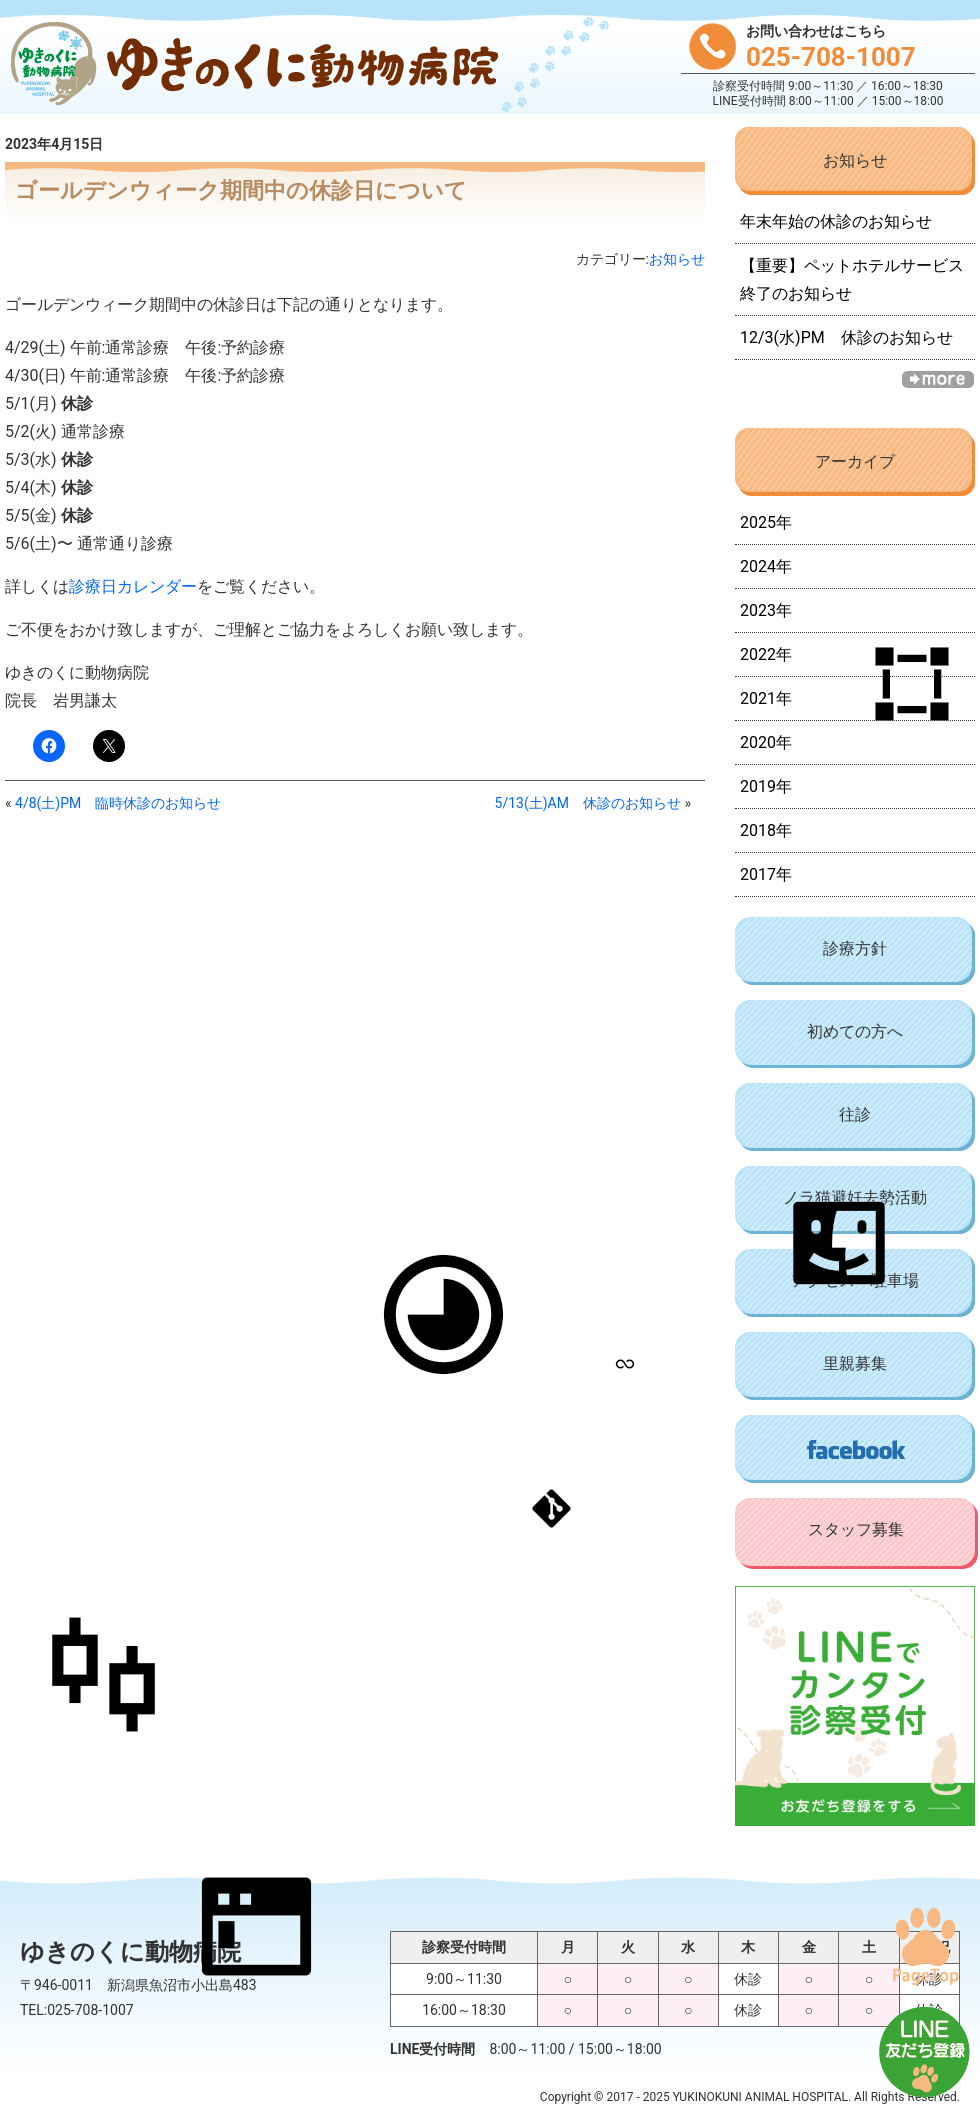 The image size is (980, 2122). Describe the element at coordinates (443, 1314) in the screenshot. I see `indicates 75% progress complete` at that location.